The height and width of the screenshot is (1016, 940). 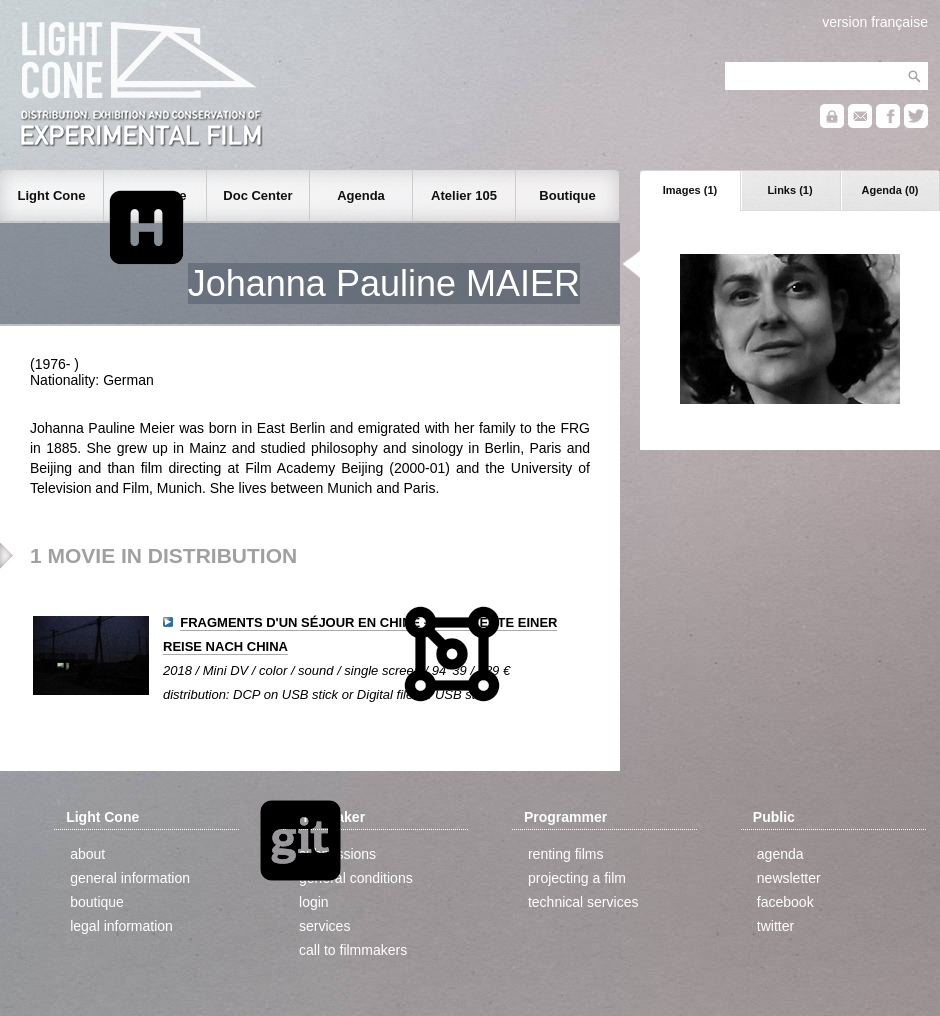 I want to click on git version control logo, so click(x=300, y=840).